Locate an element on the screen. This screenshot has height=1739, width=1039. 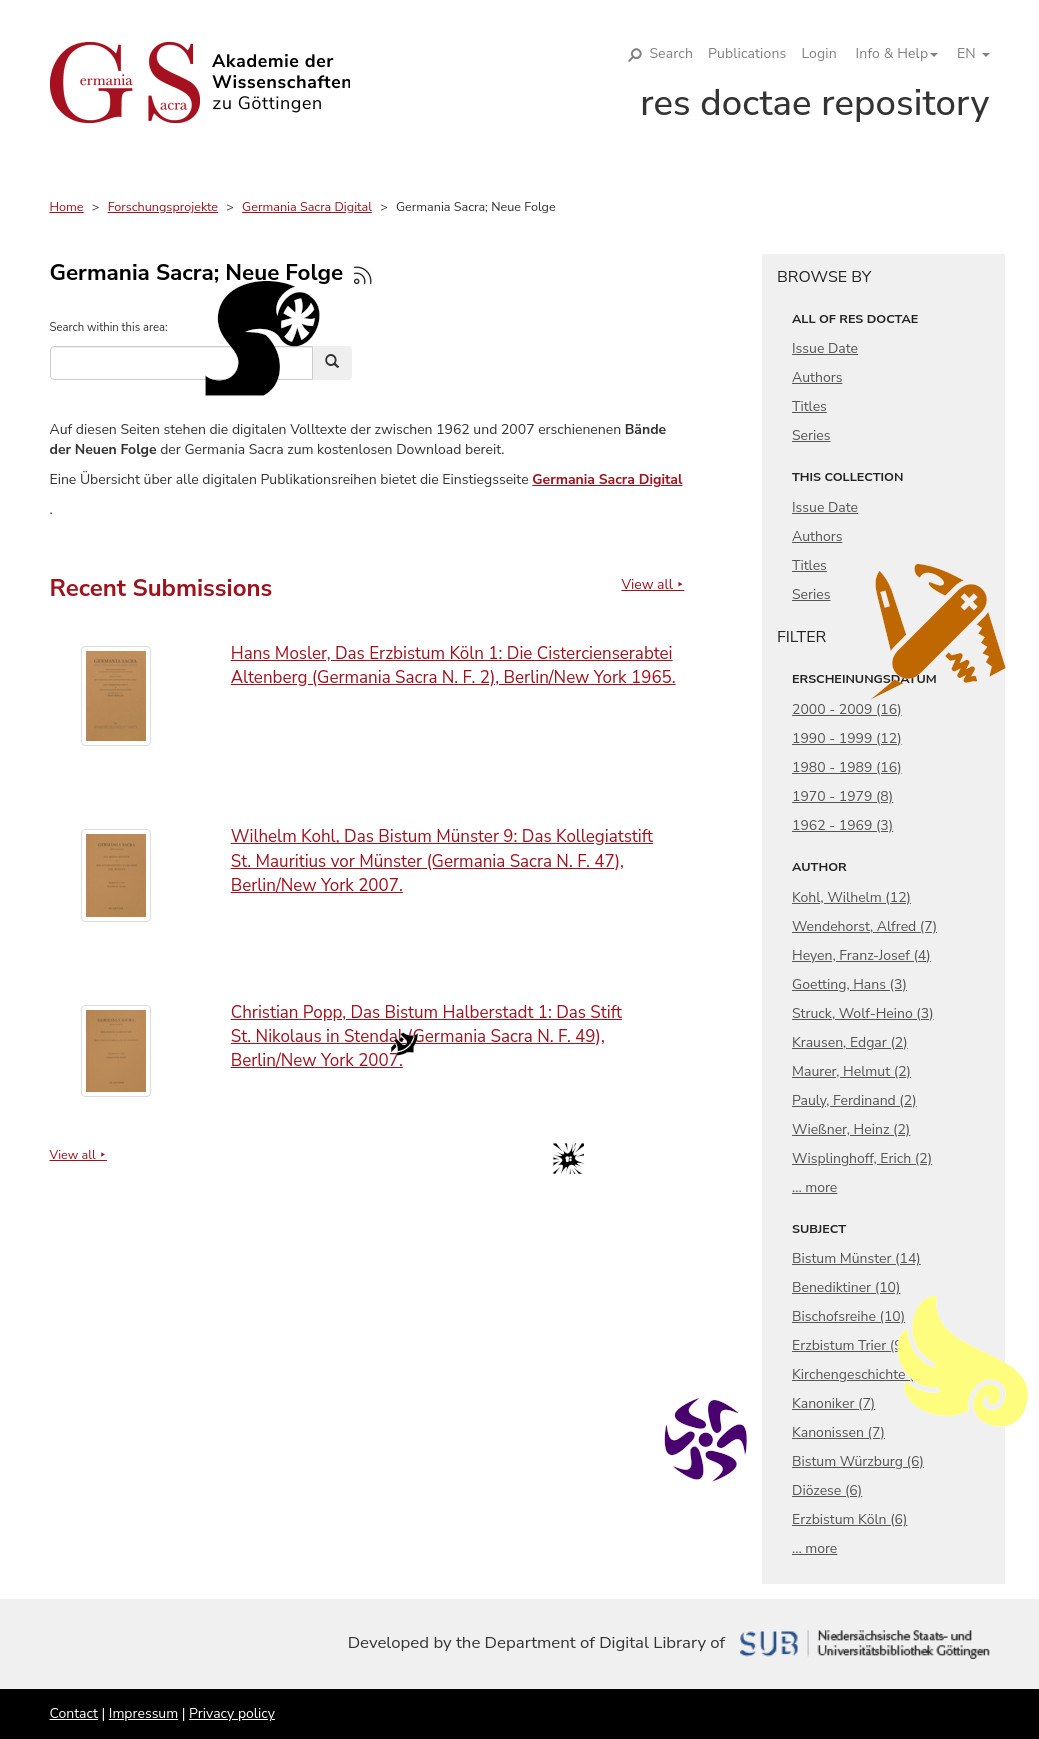
parasitic worm enemy or creature in a game is located at coordinates (262, 338).